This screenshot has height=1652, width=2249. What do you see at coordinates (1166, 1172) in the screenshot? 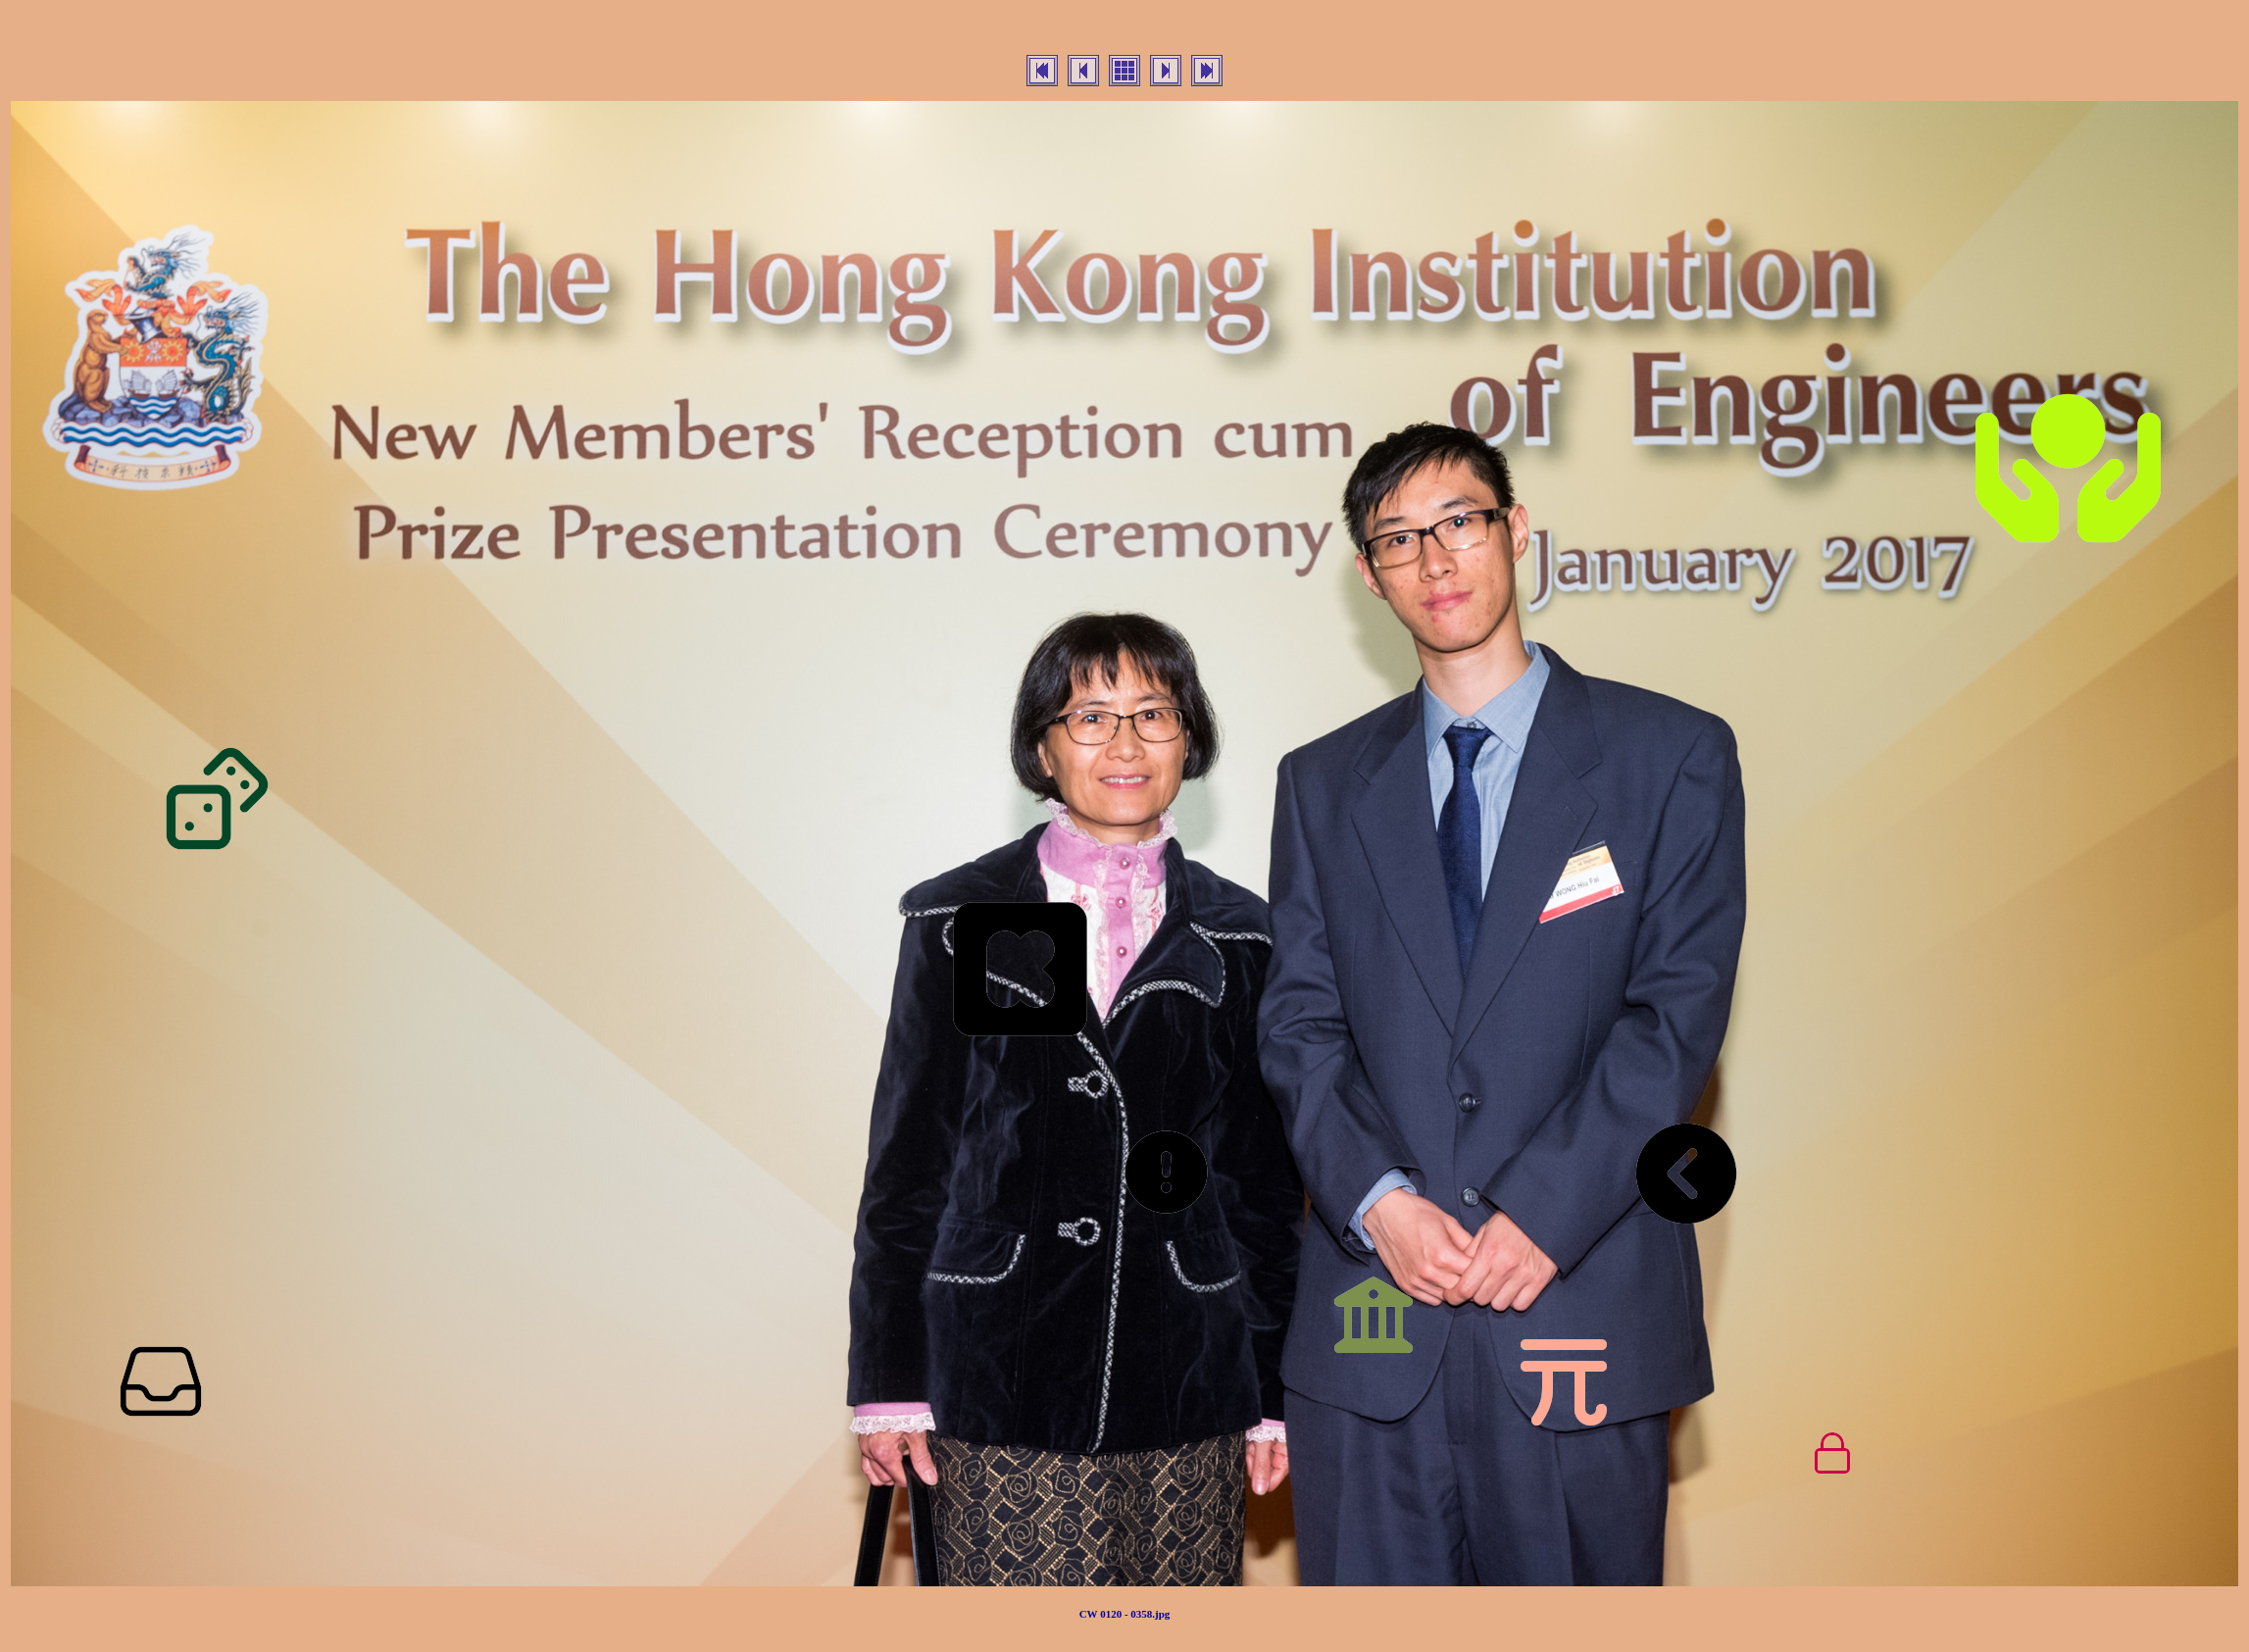
I see `indicates a warning or alert requiring attention` at bounding box center [1166, 1172].